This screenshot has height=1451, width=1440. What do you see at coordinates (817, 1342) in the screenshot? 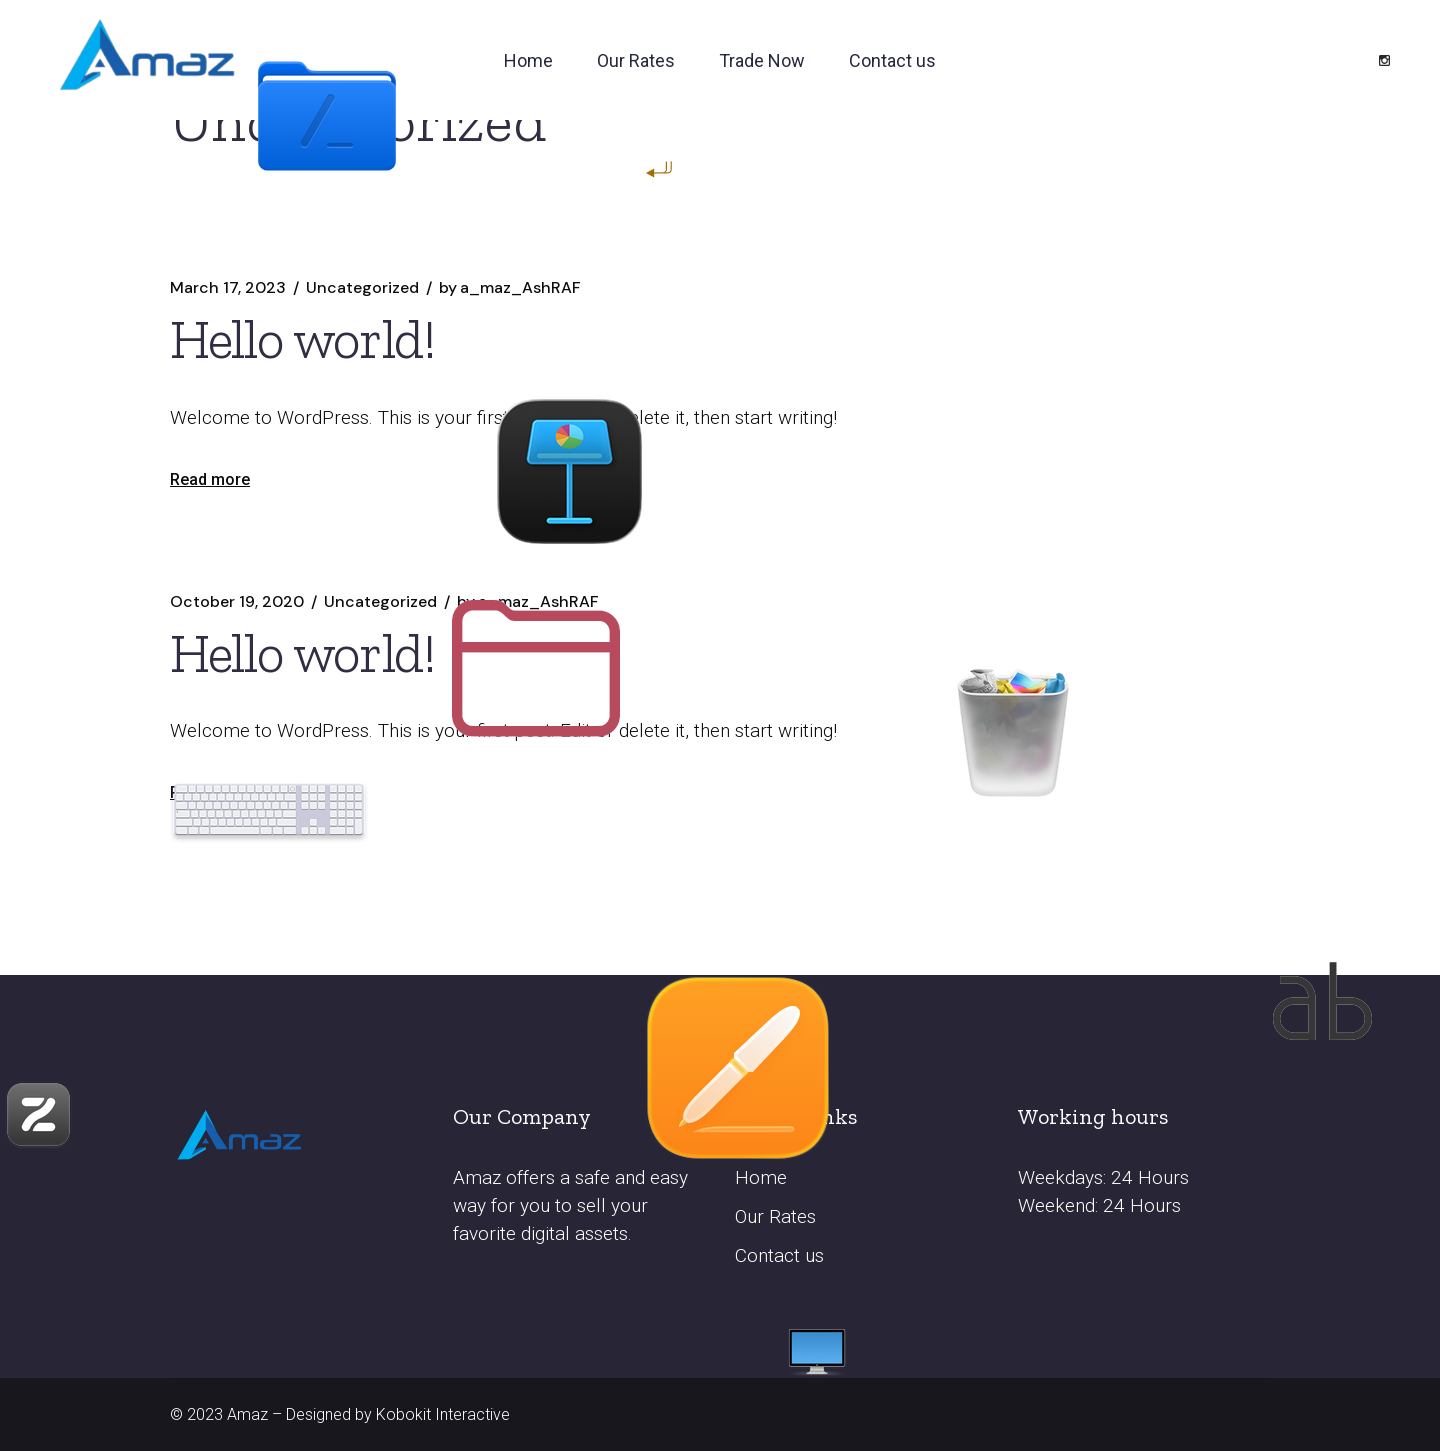
I see `apple led cinema display 24-inch monitor` at bounding box center [817, 1342].